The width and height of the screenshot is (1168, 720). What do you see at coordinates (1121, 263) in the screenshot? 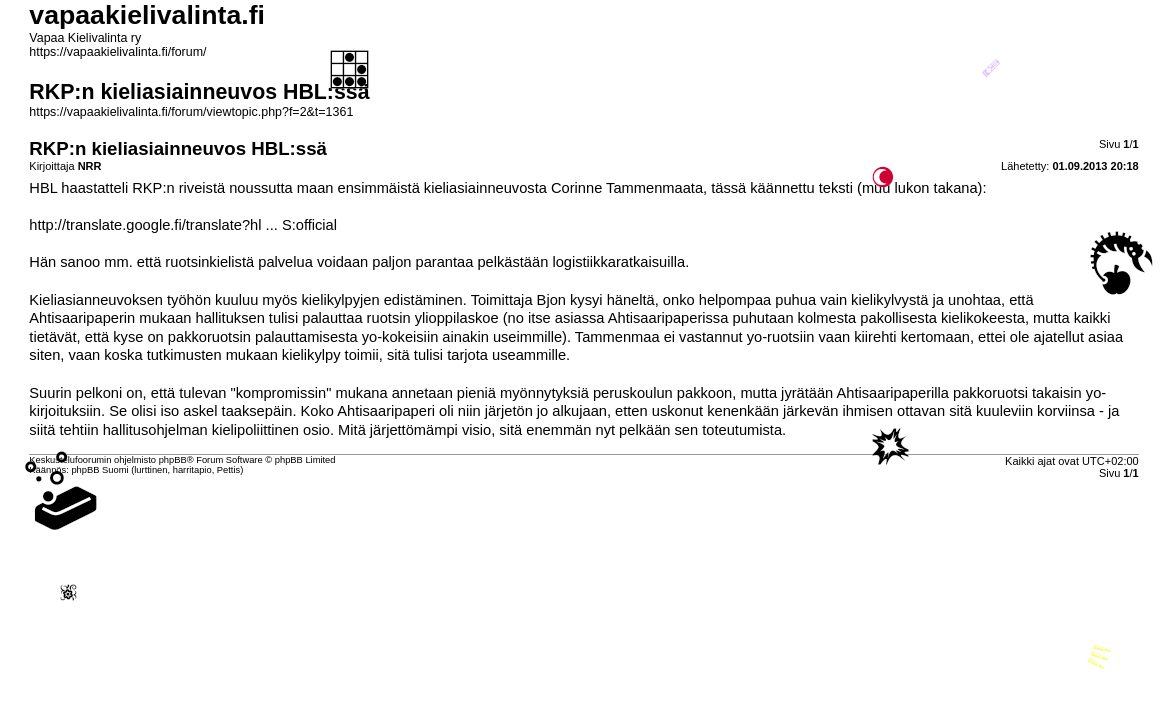
I see `indicates a pest or infestation in a farming/gardening game` at bounding box center [1121, 263].